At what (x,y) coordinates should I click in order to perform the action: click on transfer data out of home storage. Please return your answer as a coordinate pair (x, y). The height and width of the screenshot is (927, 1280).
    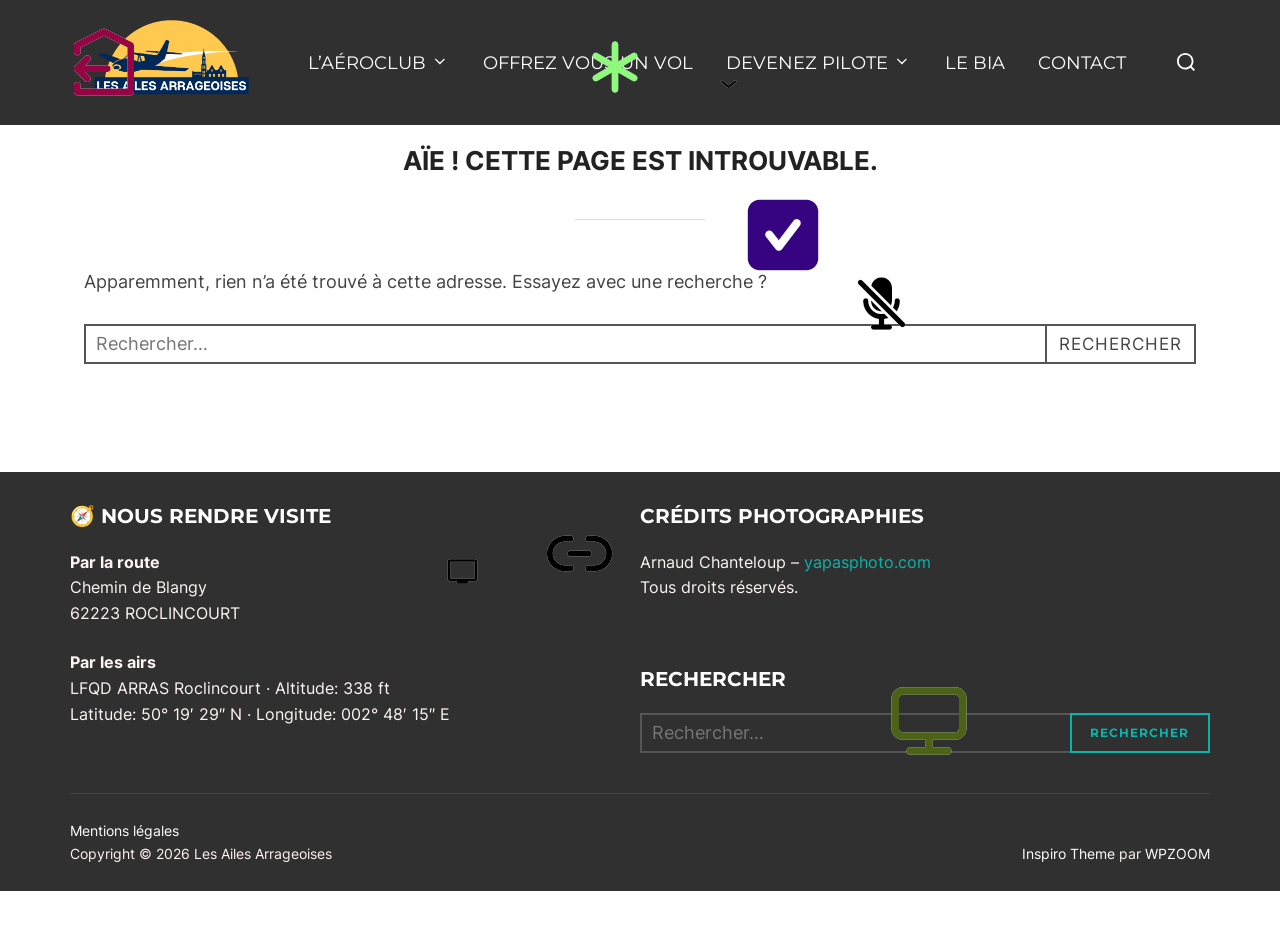
    Looking at the image, I should click on (104, 62).